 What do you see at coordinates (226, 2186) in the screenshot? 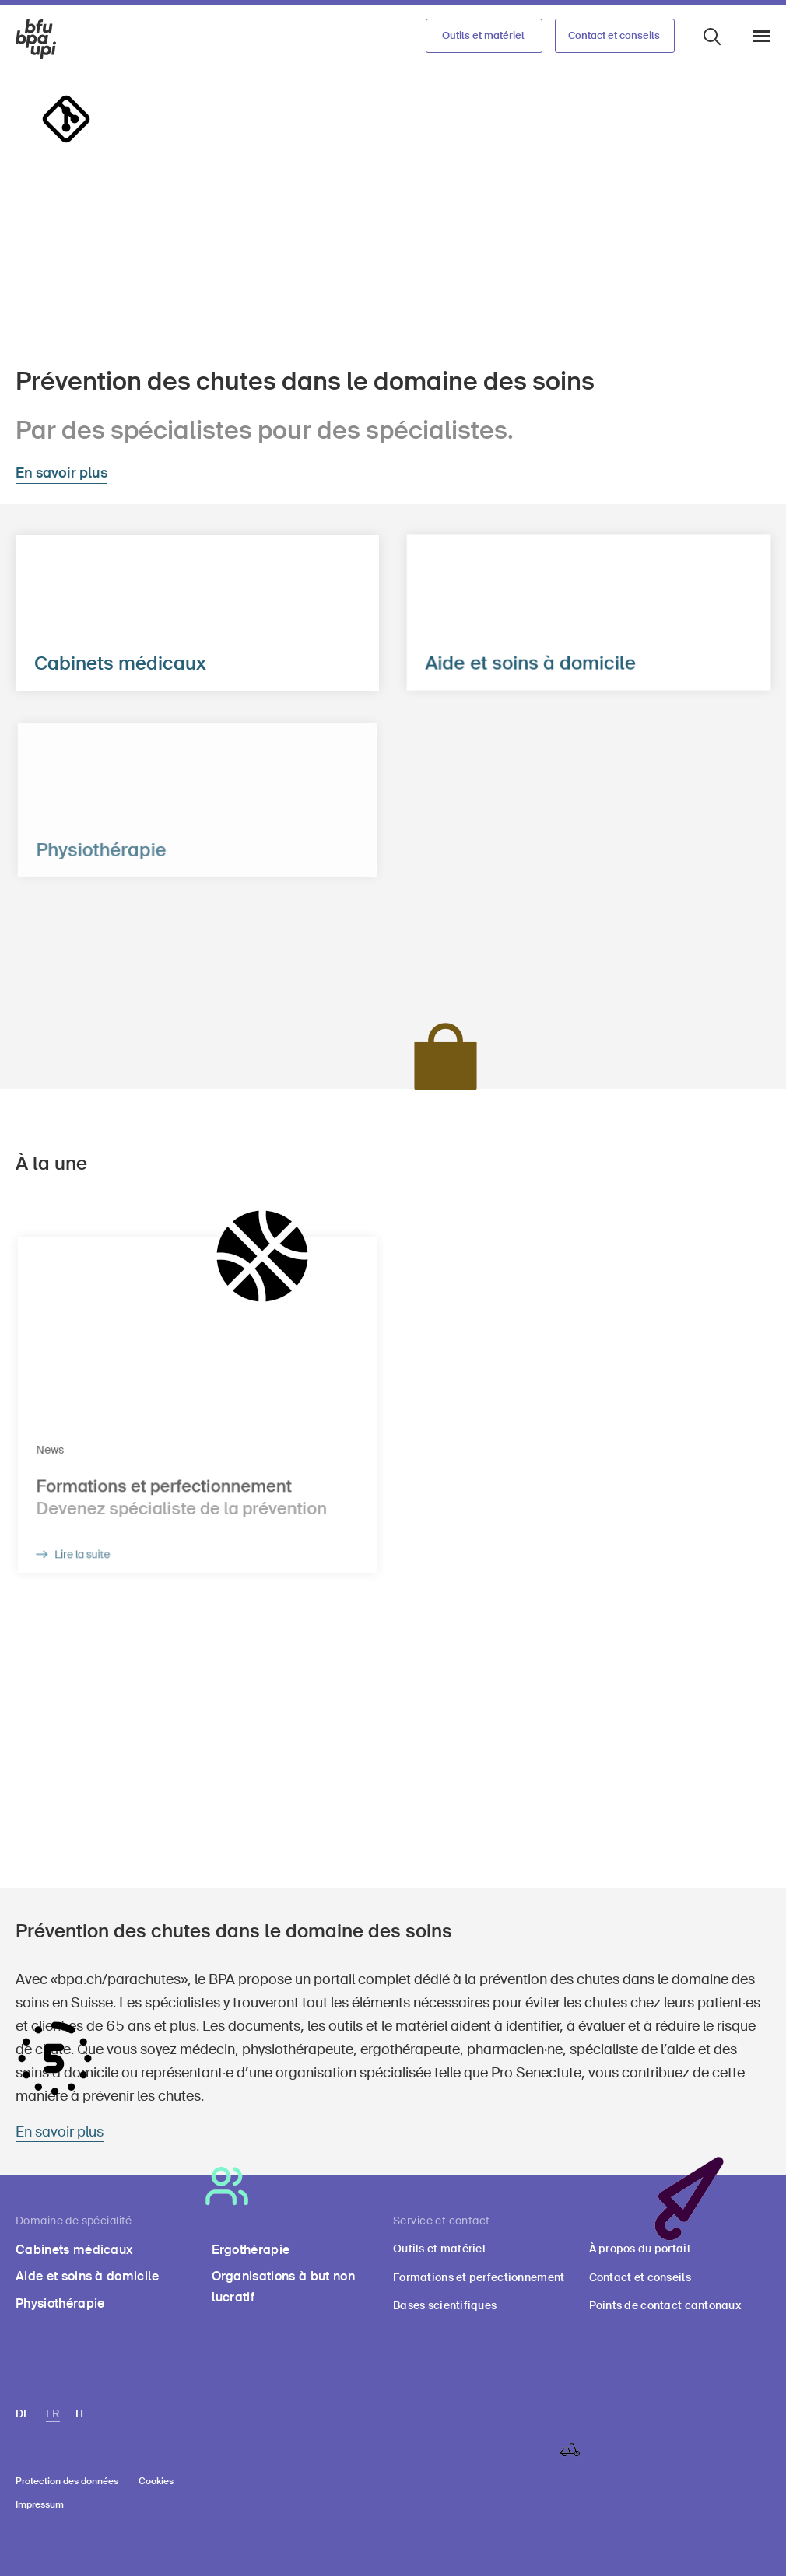
I see `view all users or team members` at bounding box center [226, 2186].